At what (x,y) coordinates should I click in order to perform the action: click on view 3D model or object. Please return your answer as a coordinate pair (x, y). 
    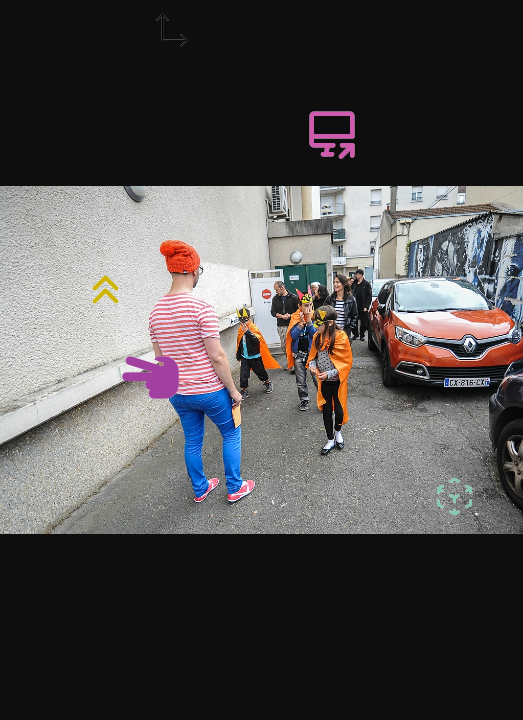
    Looking at the image, I should click on (454, 496).